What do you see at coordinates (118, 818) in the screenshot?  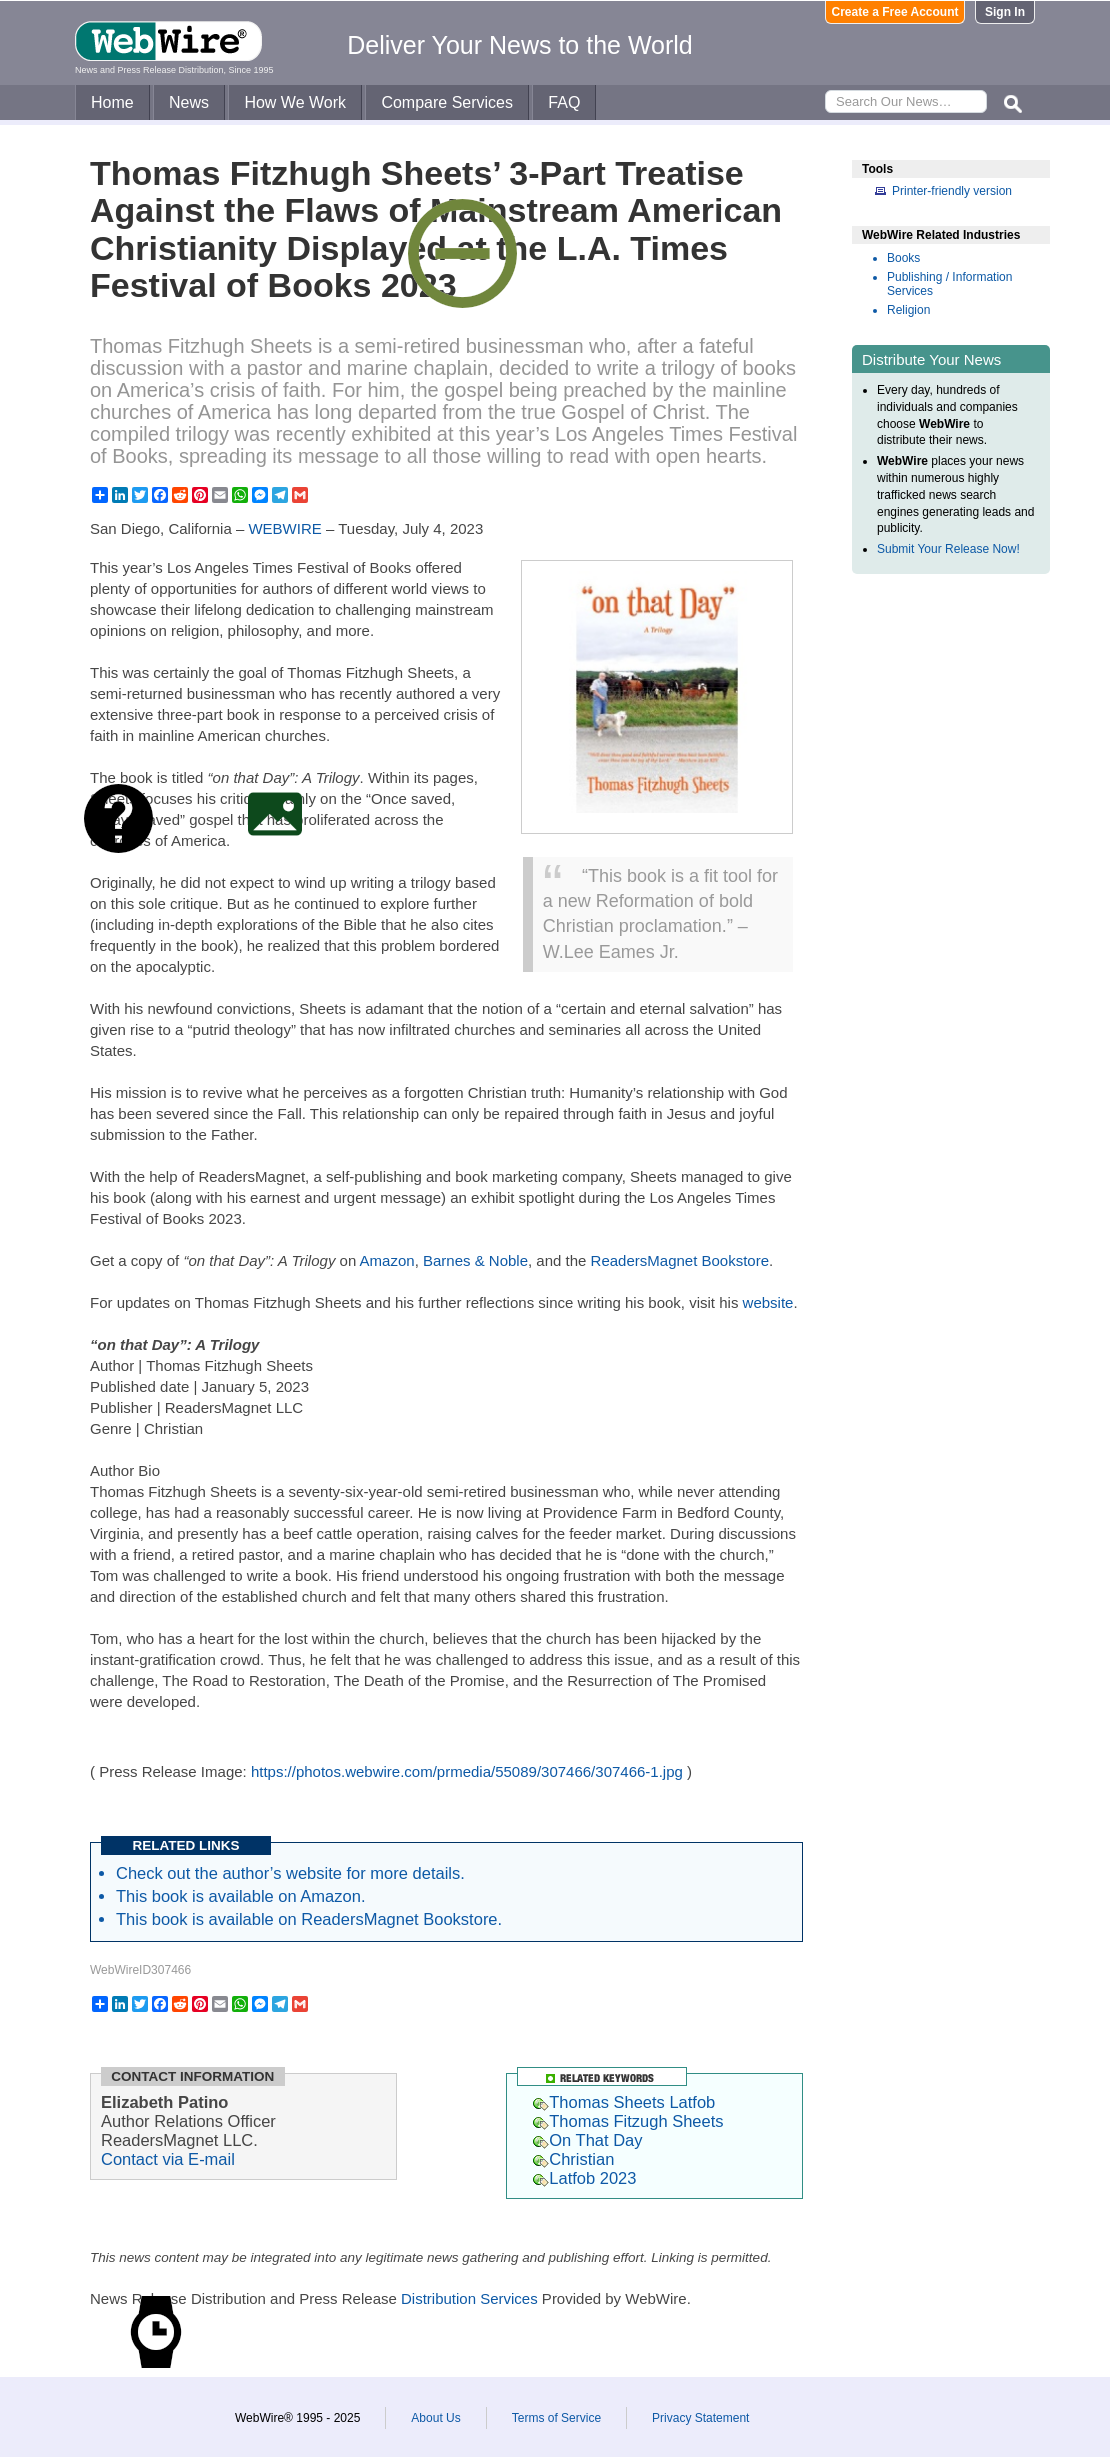 I see `access help or support` at bounding box center [118, 818].